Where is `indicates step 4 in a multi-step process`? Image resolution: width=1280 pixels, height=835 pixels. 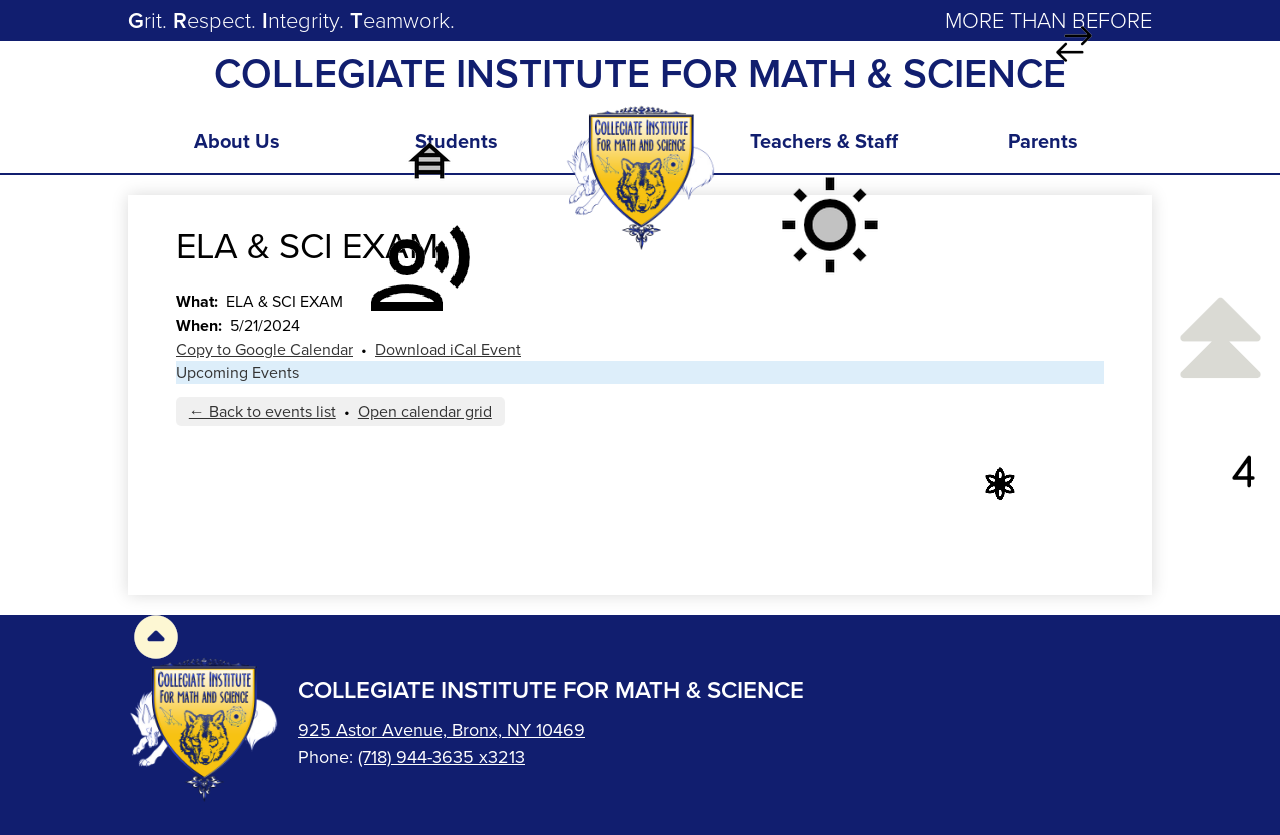 indicates step 4 in a multi-step process is located at coordinates (1243, 470).